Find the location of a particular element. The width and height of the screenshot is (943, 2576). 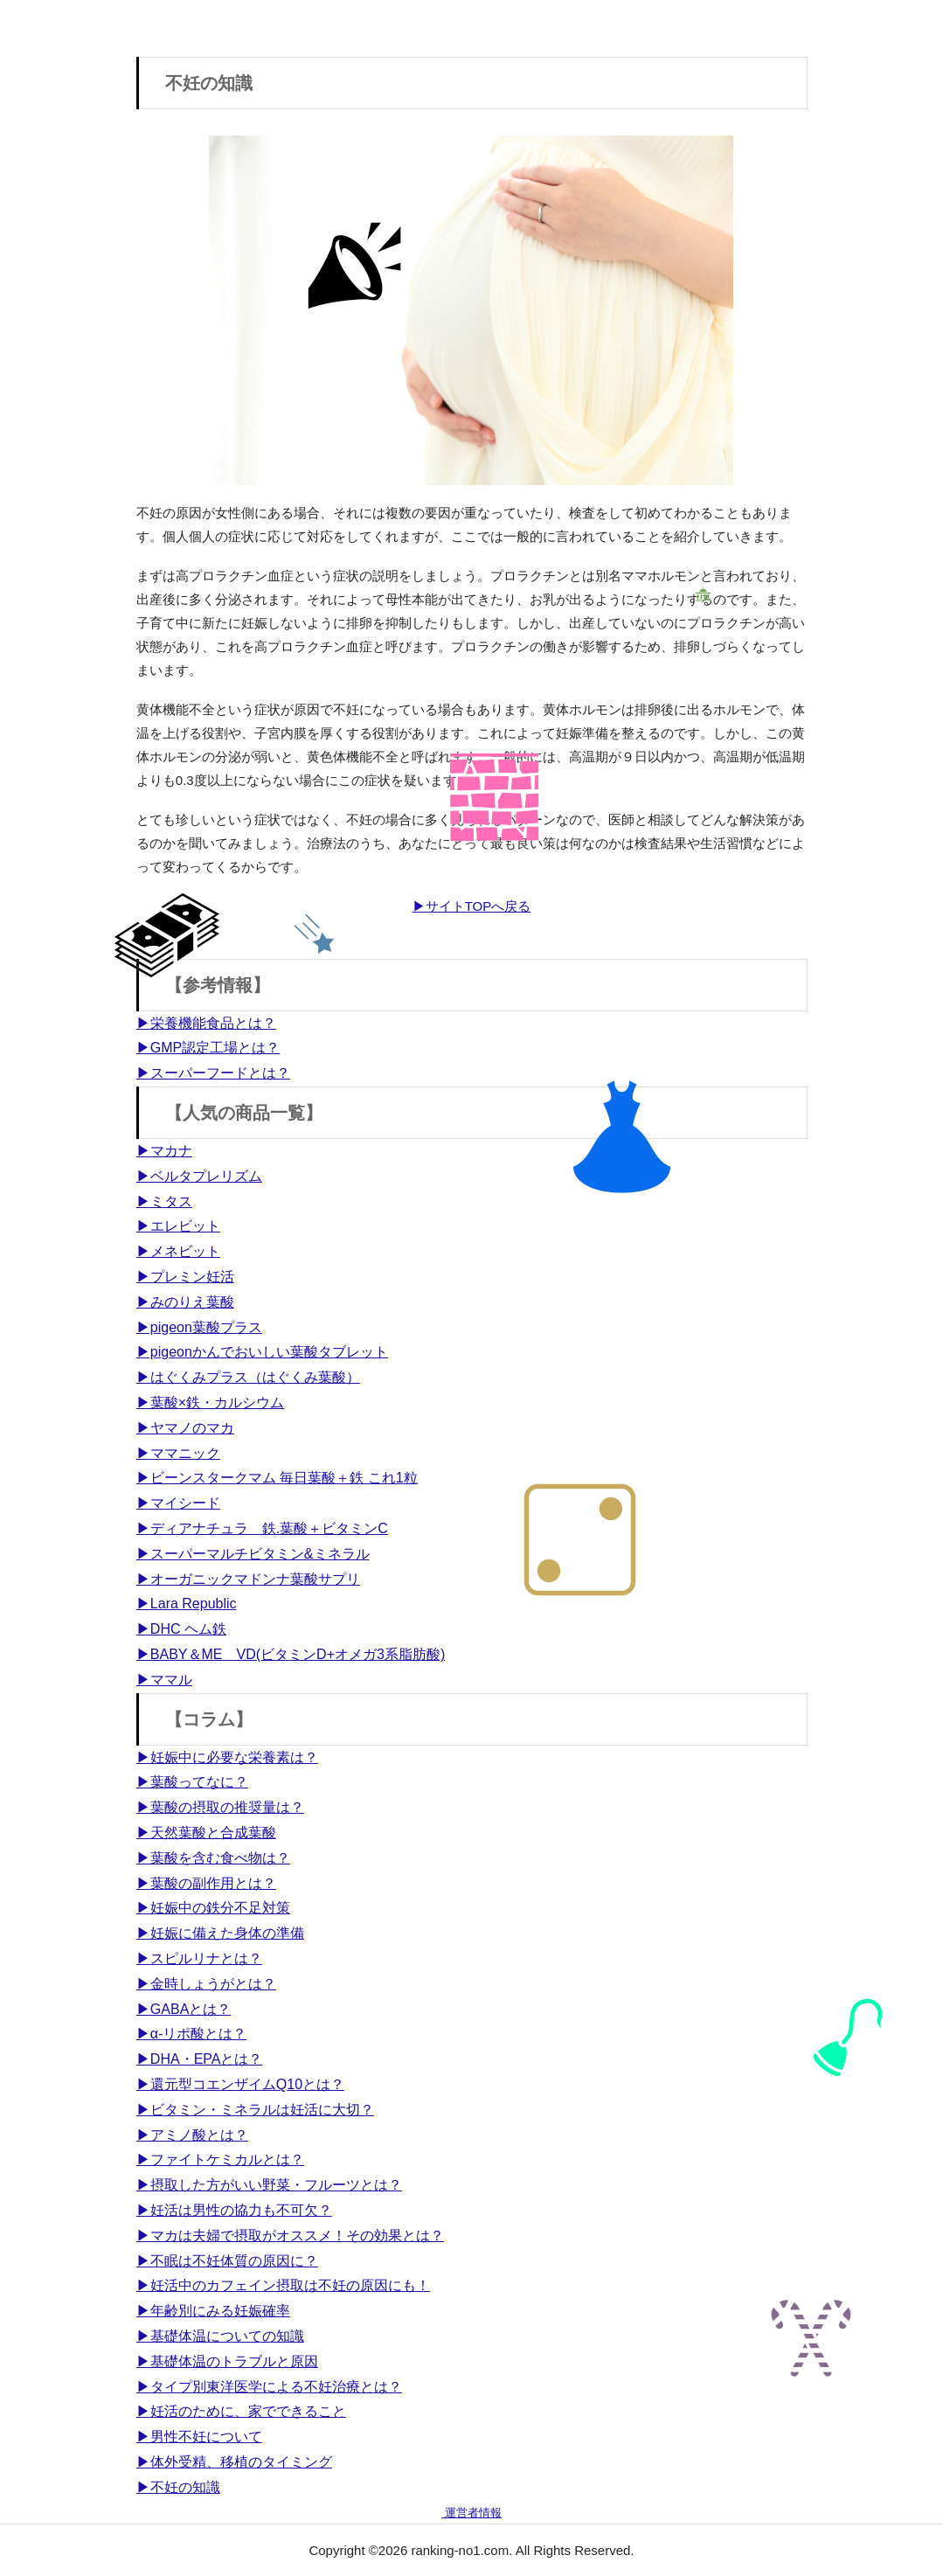

indicates a shooting star event or animation is located at coordinates (314, 934).